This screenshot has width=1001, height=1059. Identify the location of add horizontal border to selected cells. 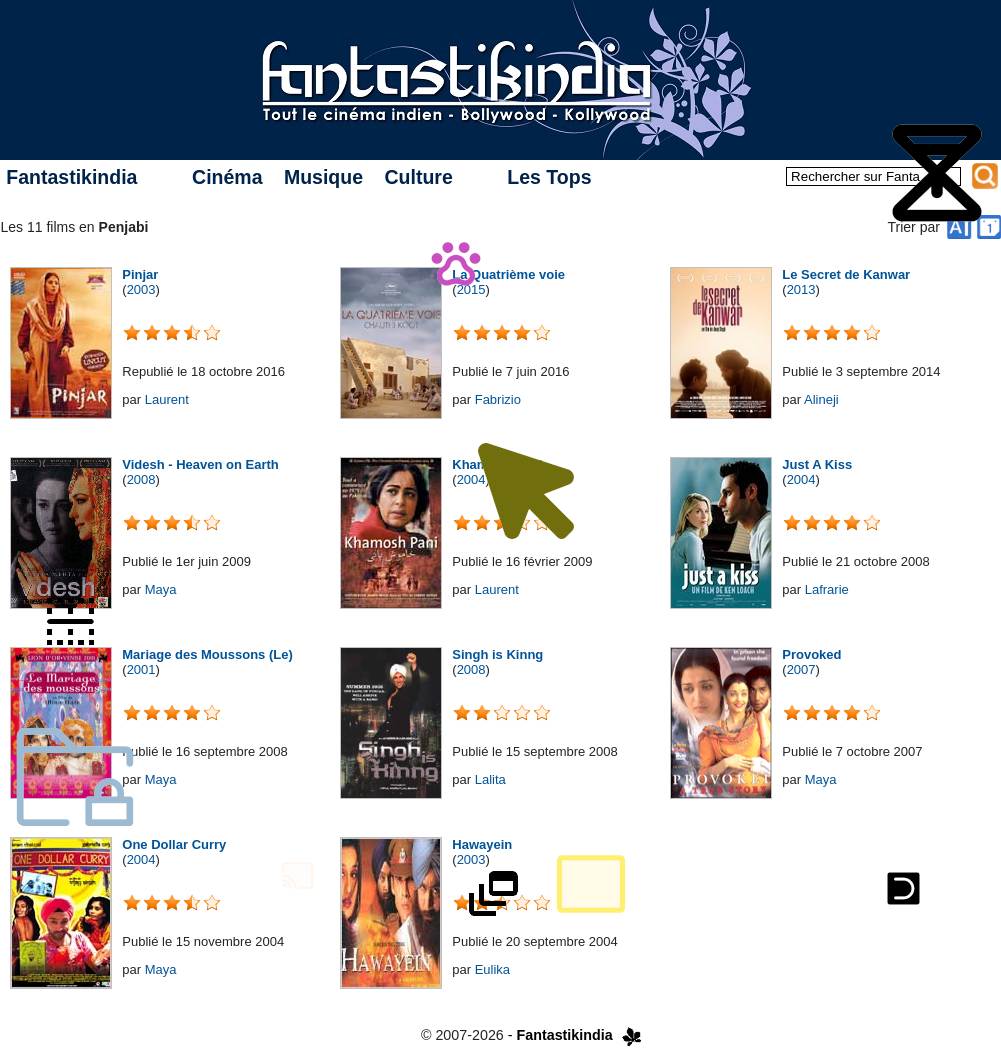
(70, 621).